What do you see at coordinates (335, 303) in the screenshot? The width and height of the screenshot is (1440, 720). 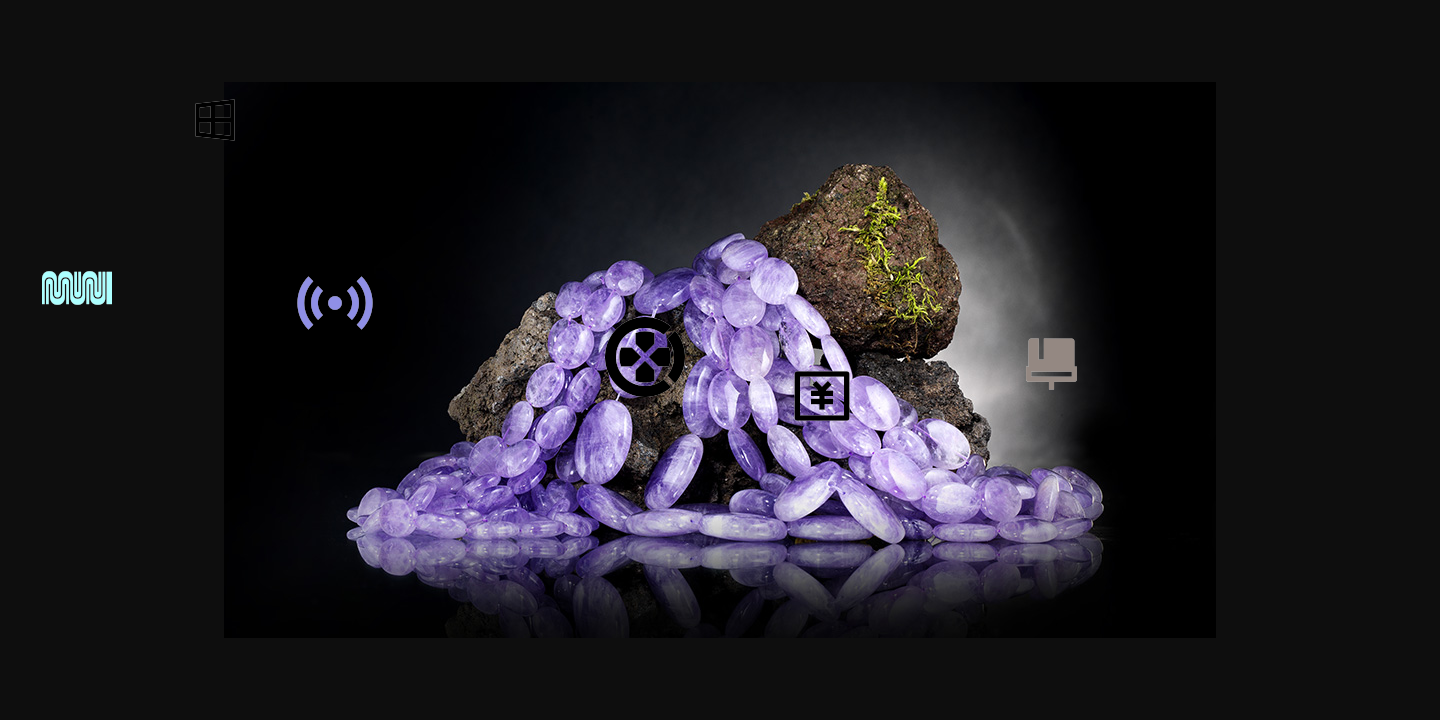 I see `indicates RFID or NFC connectivity` at bounding box center [335, 303].